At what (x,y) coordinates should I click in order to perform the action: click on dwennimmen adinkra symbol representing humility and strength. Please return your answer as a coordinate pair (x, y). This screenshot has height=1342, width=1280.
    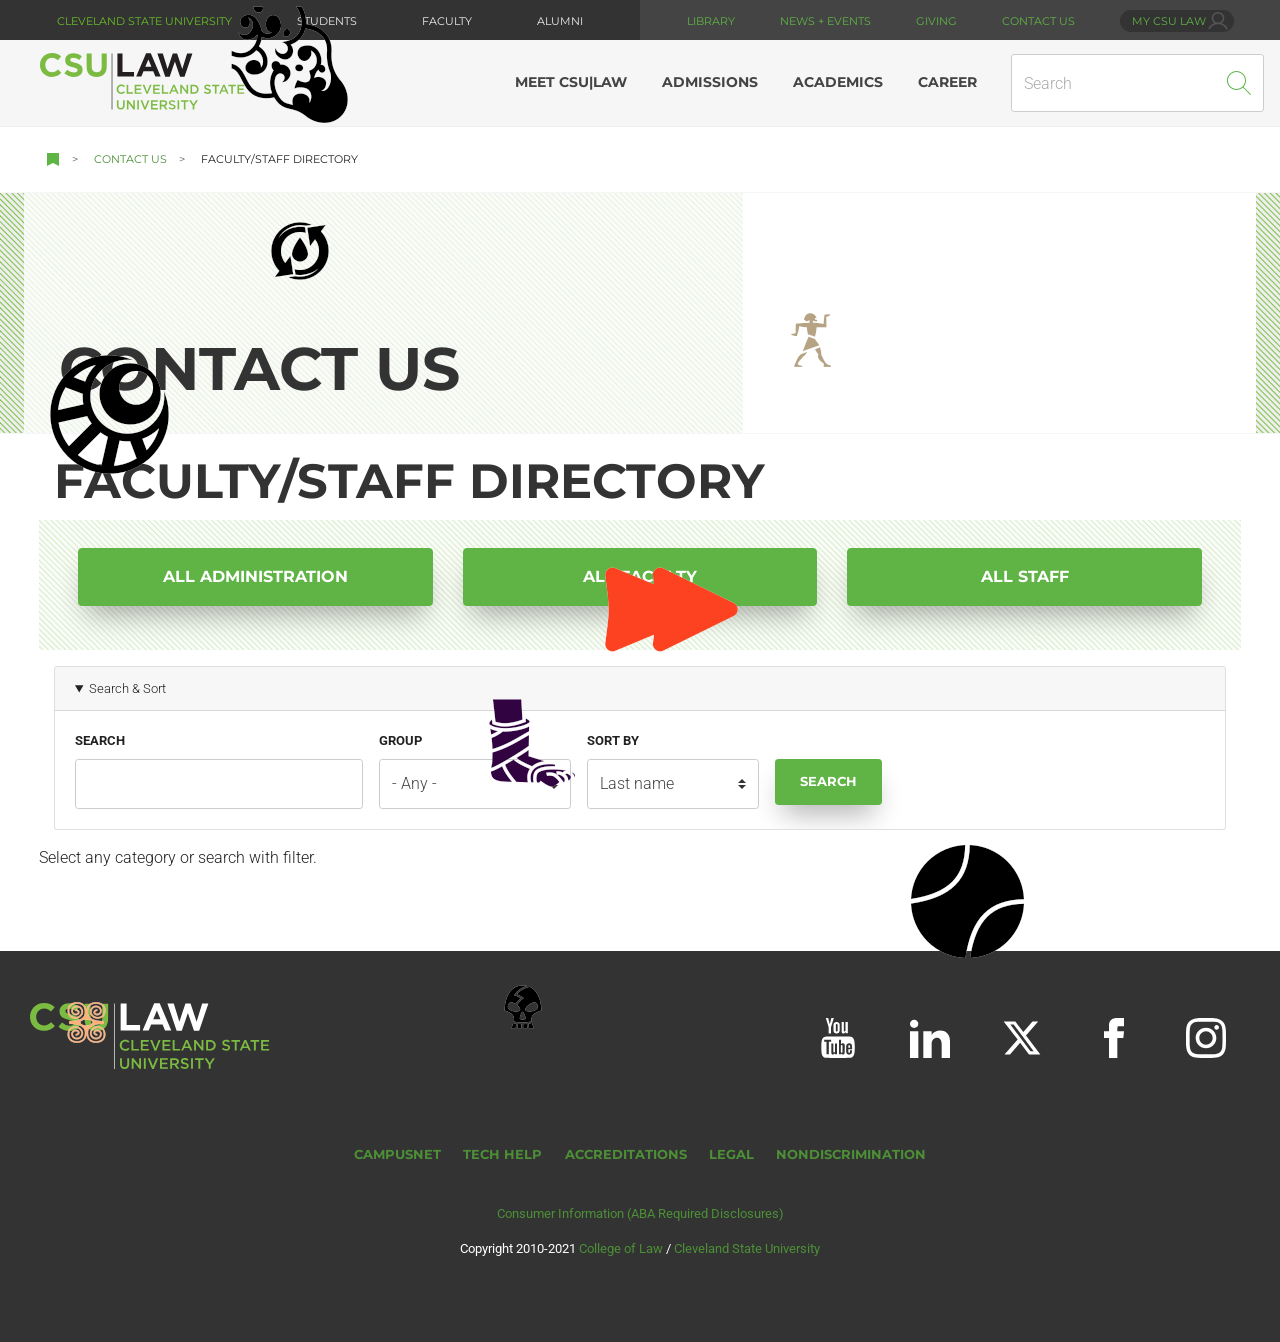
    Looking at the image, I should click on (86, 1022).